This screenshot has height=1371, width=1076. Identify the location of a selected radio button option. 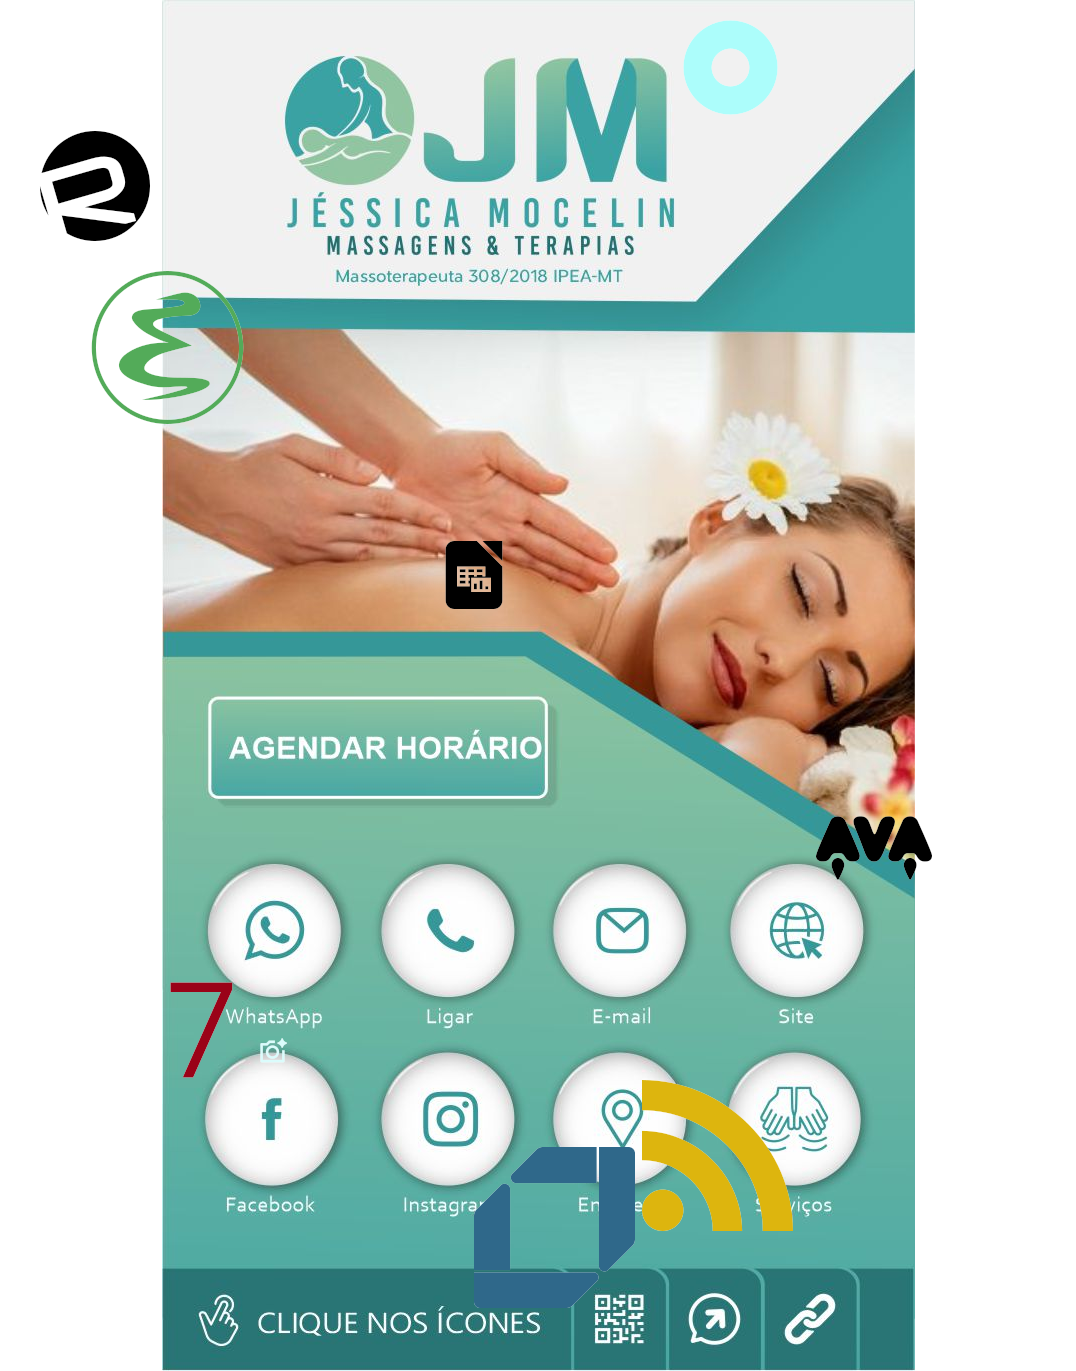
(730, 67).